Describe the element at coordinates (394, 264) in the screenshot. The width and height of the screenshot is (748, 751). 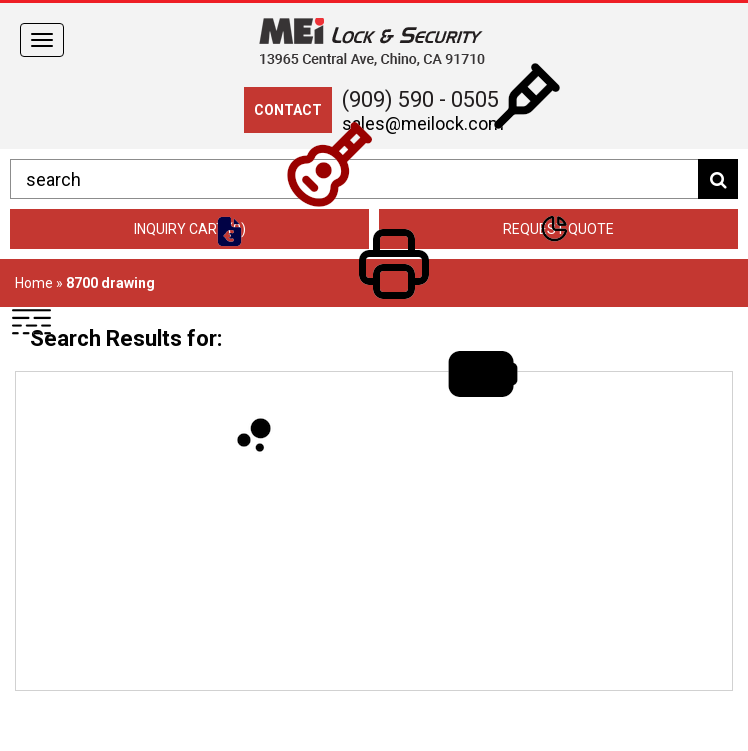
I see `print the current document` at that location.